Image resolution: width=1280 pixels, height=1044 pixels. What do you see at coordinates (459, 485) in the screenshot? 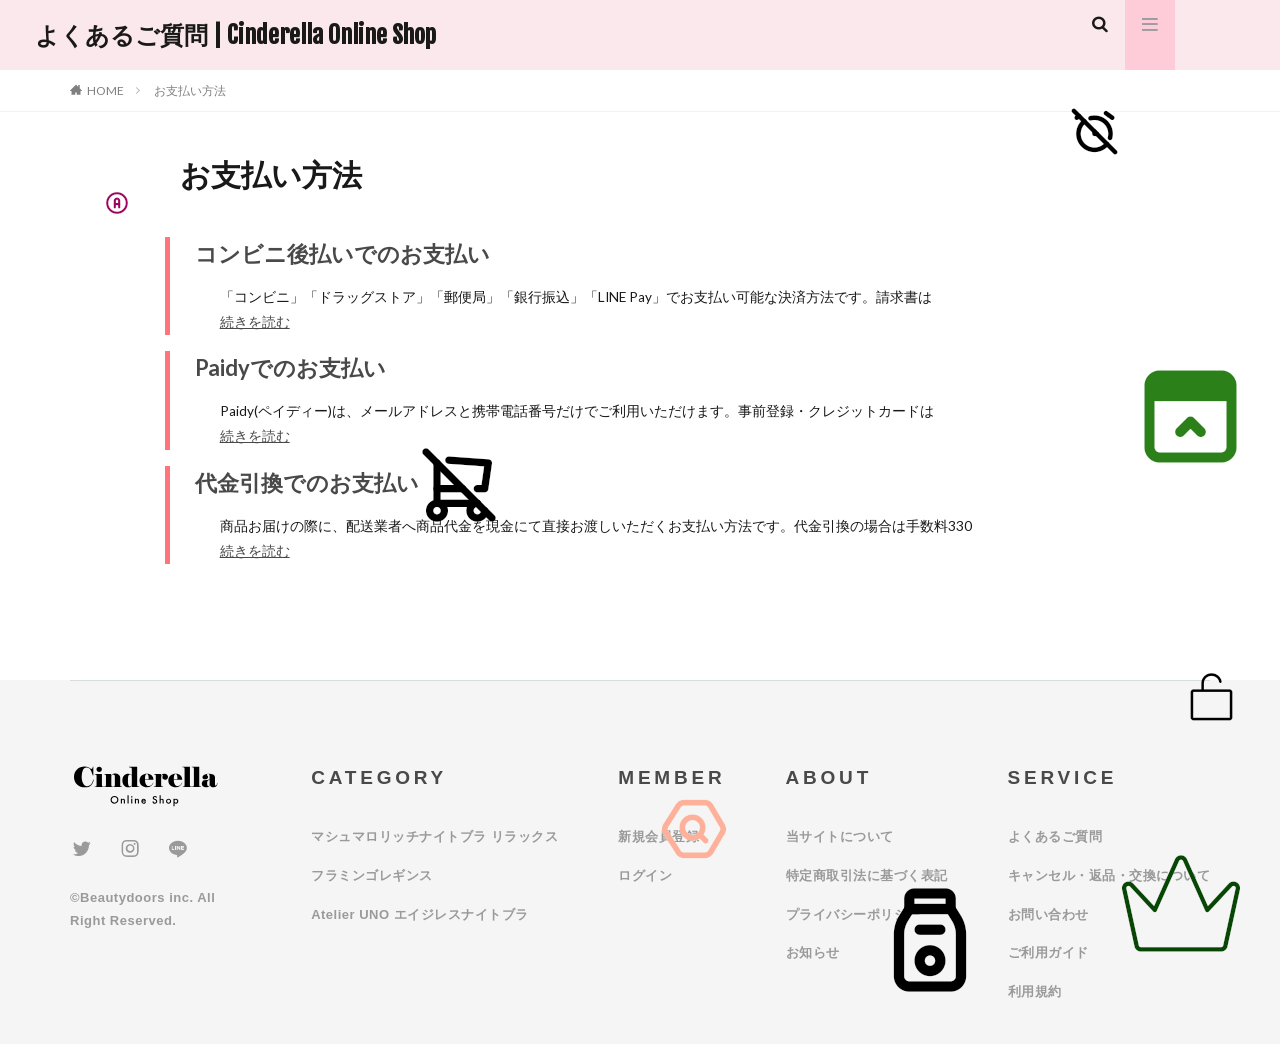
I see `shopping cart unavailable or disabled` at bounding box center [459, 485].